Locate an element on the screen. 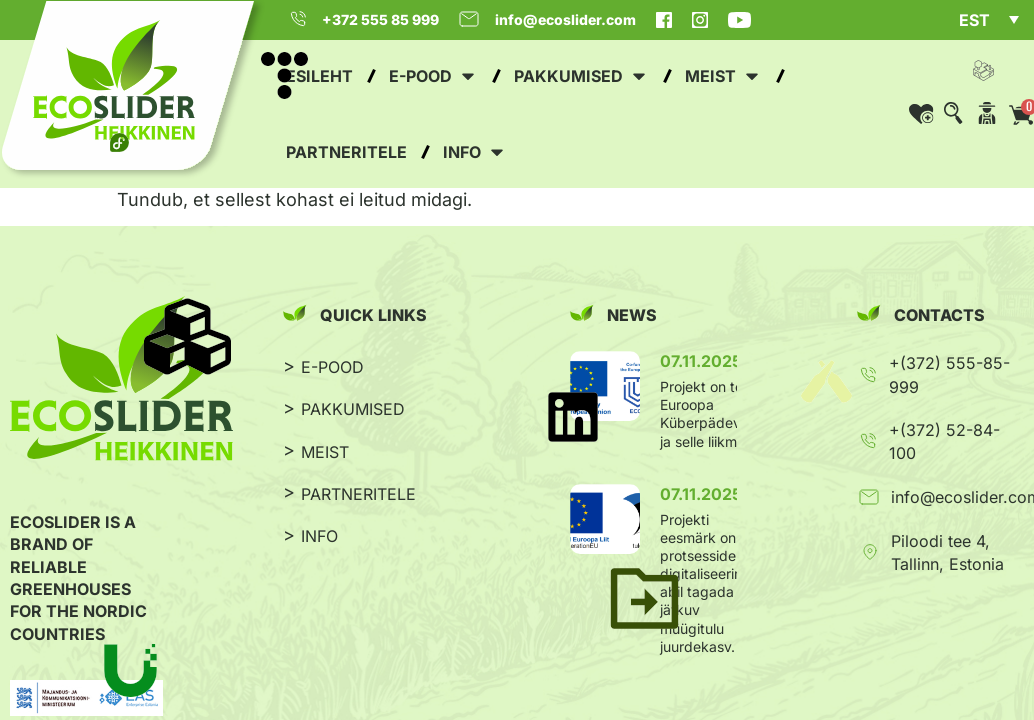 This screenshot has height=720, width=1034. launch minetest game is located at coordinates (983, 70).